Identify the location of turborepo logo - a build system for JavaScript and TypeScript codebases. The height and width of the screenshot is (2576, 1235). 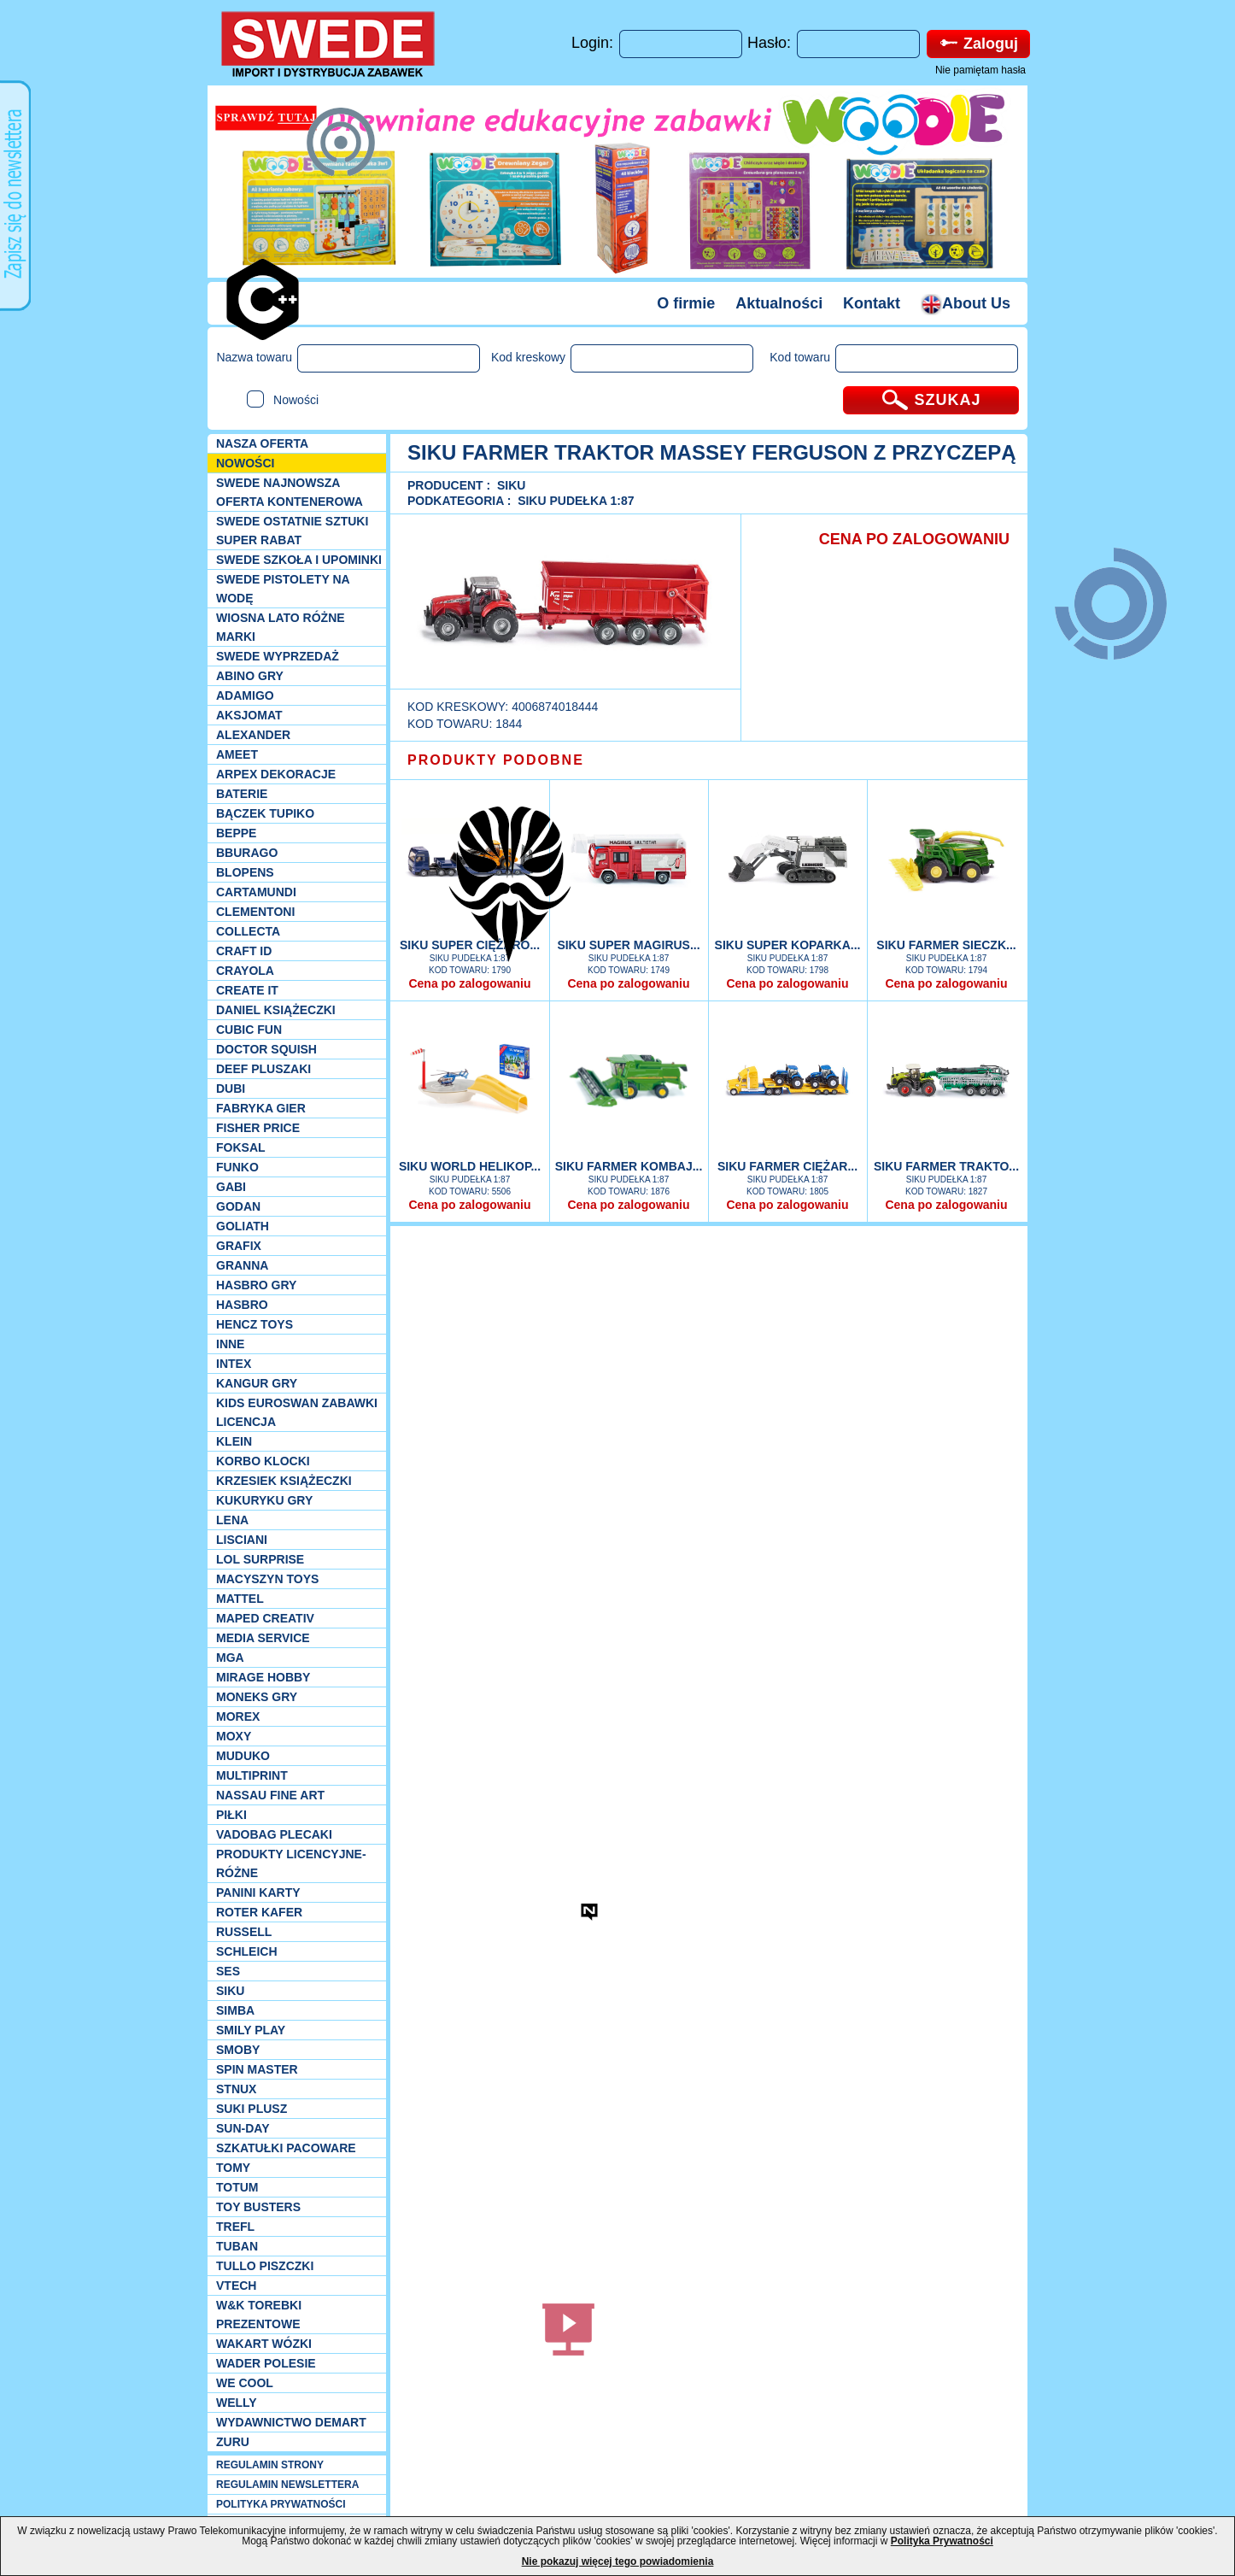
(1110, 603).